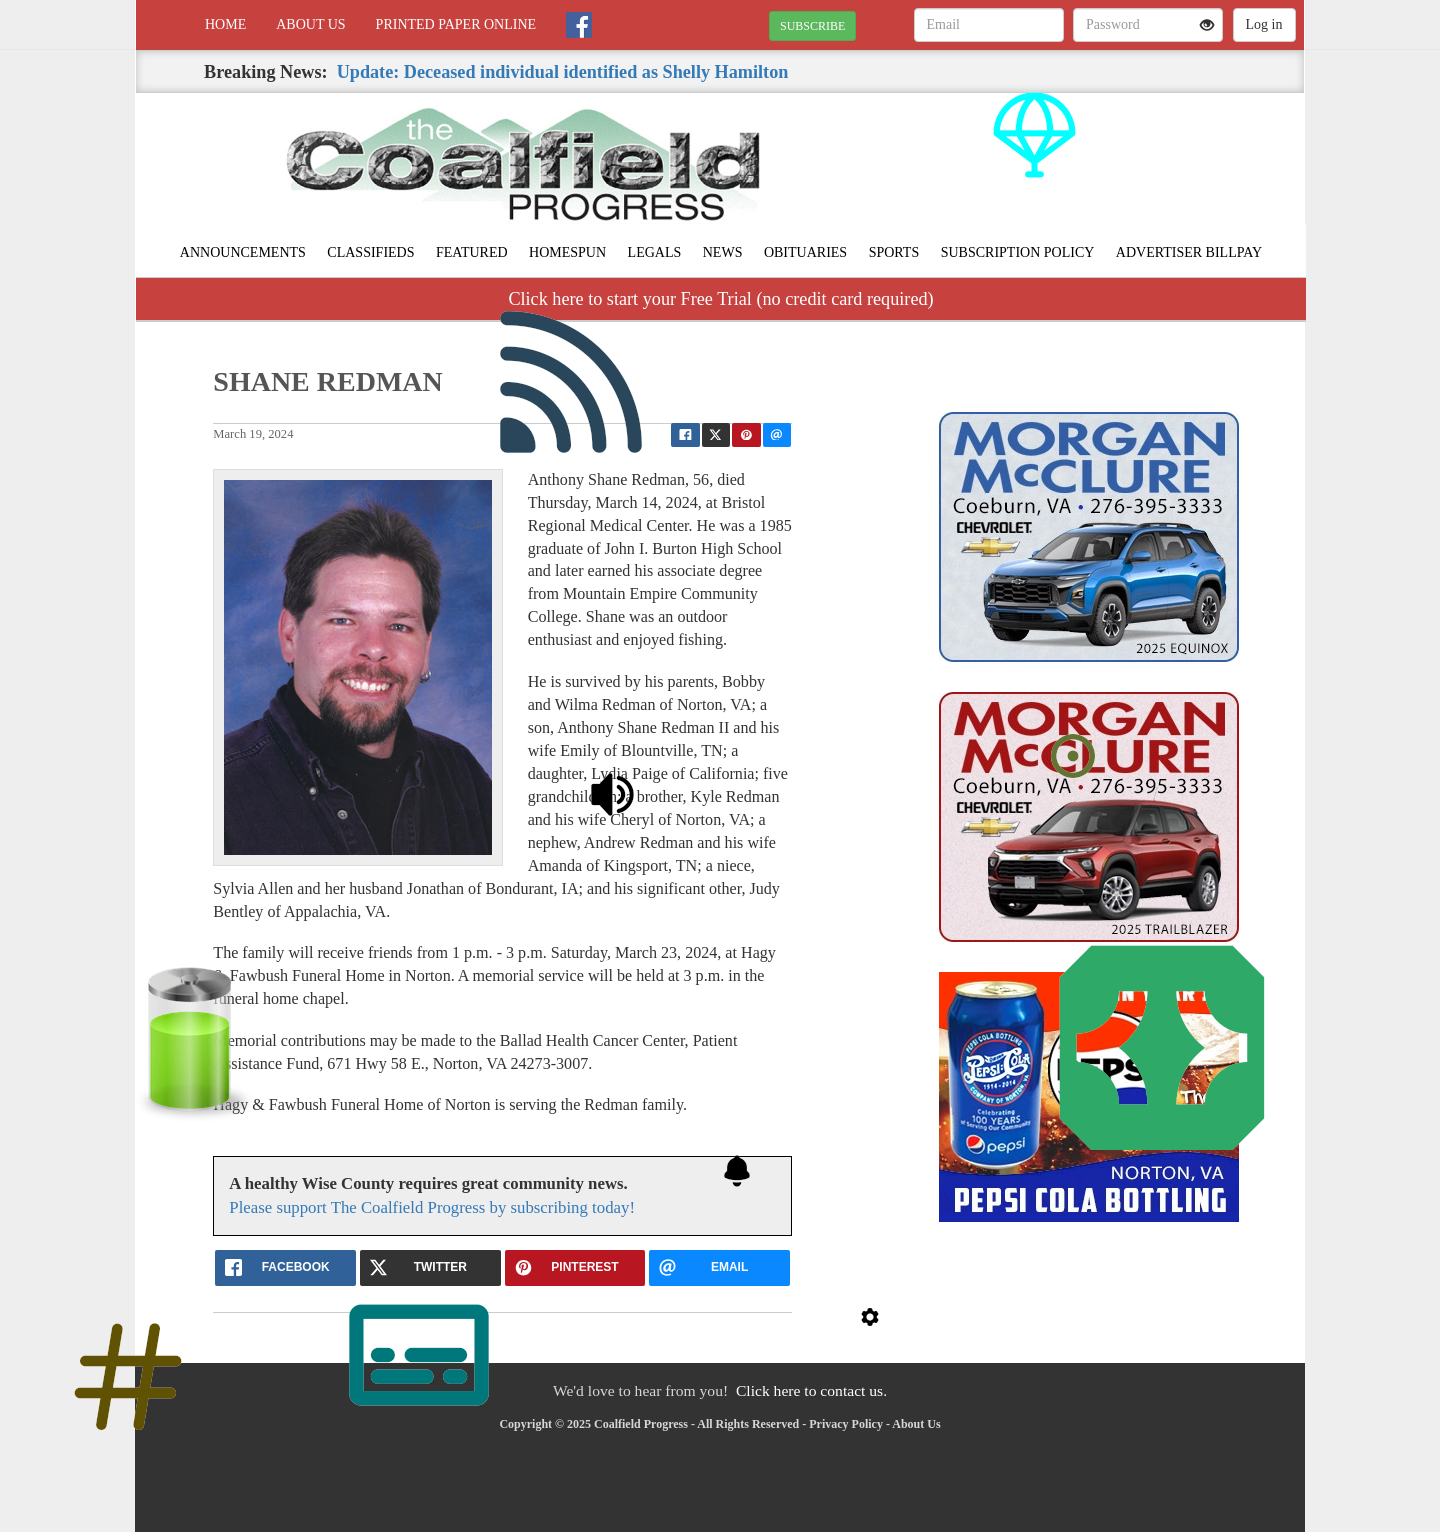  What do you see at coordinates (612, 794) in the screenshot?
I see `join a voice channel` at bounding box center [612, 794].